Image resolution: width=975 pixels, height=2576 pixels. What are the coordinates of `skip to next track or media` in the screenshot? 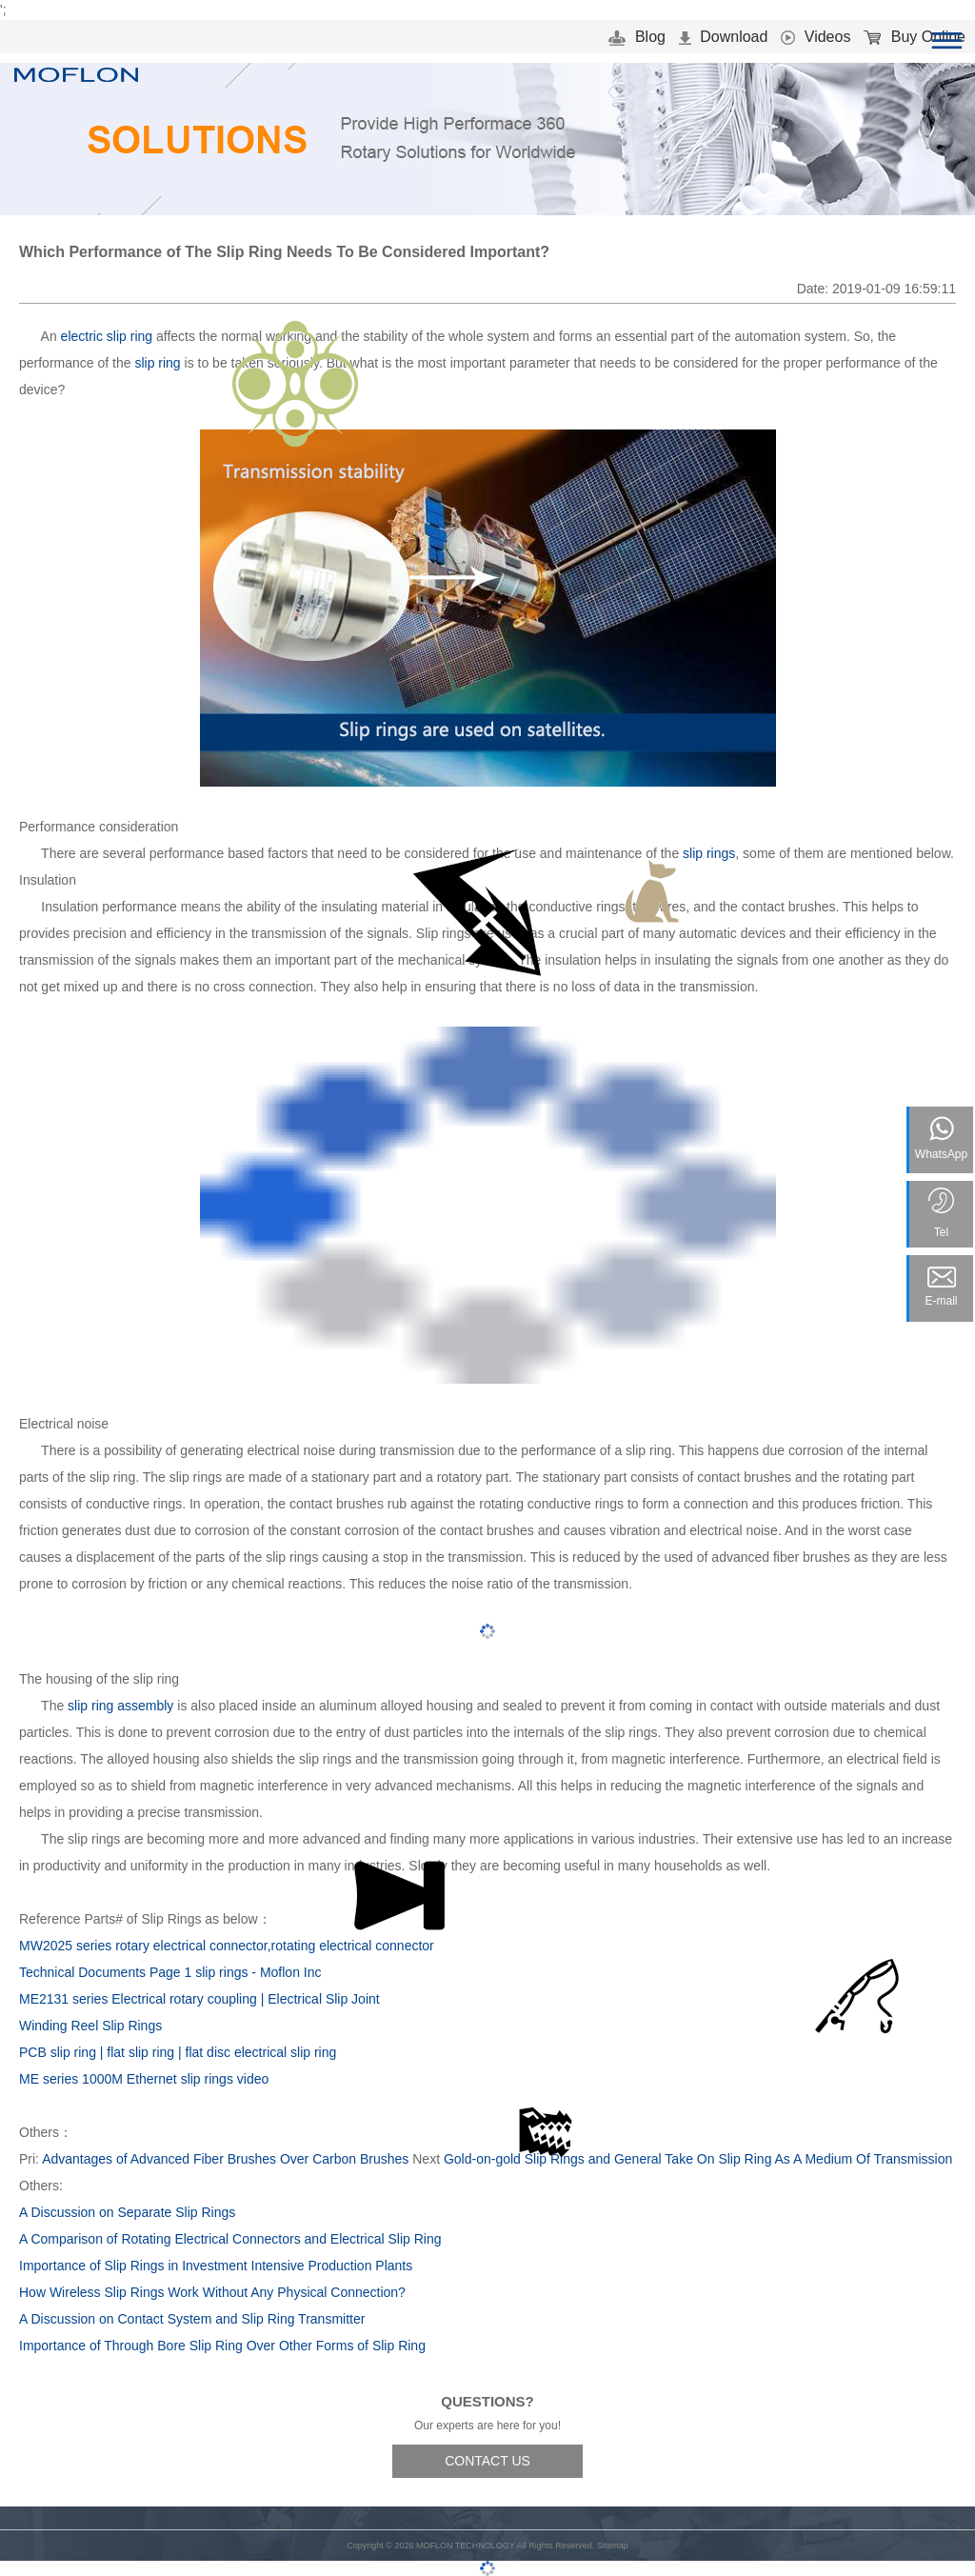 It's located at (399, 1895).